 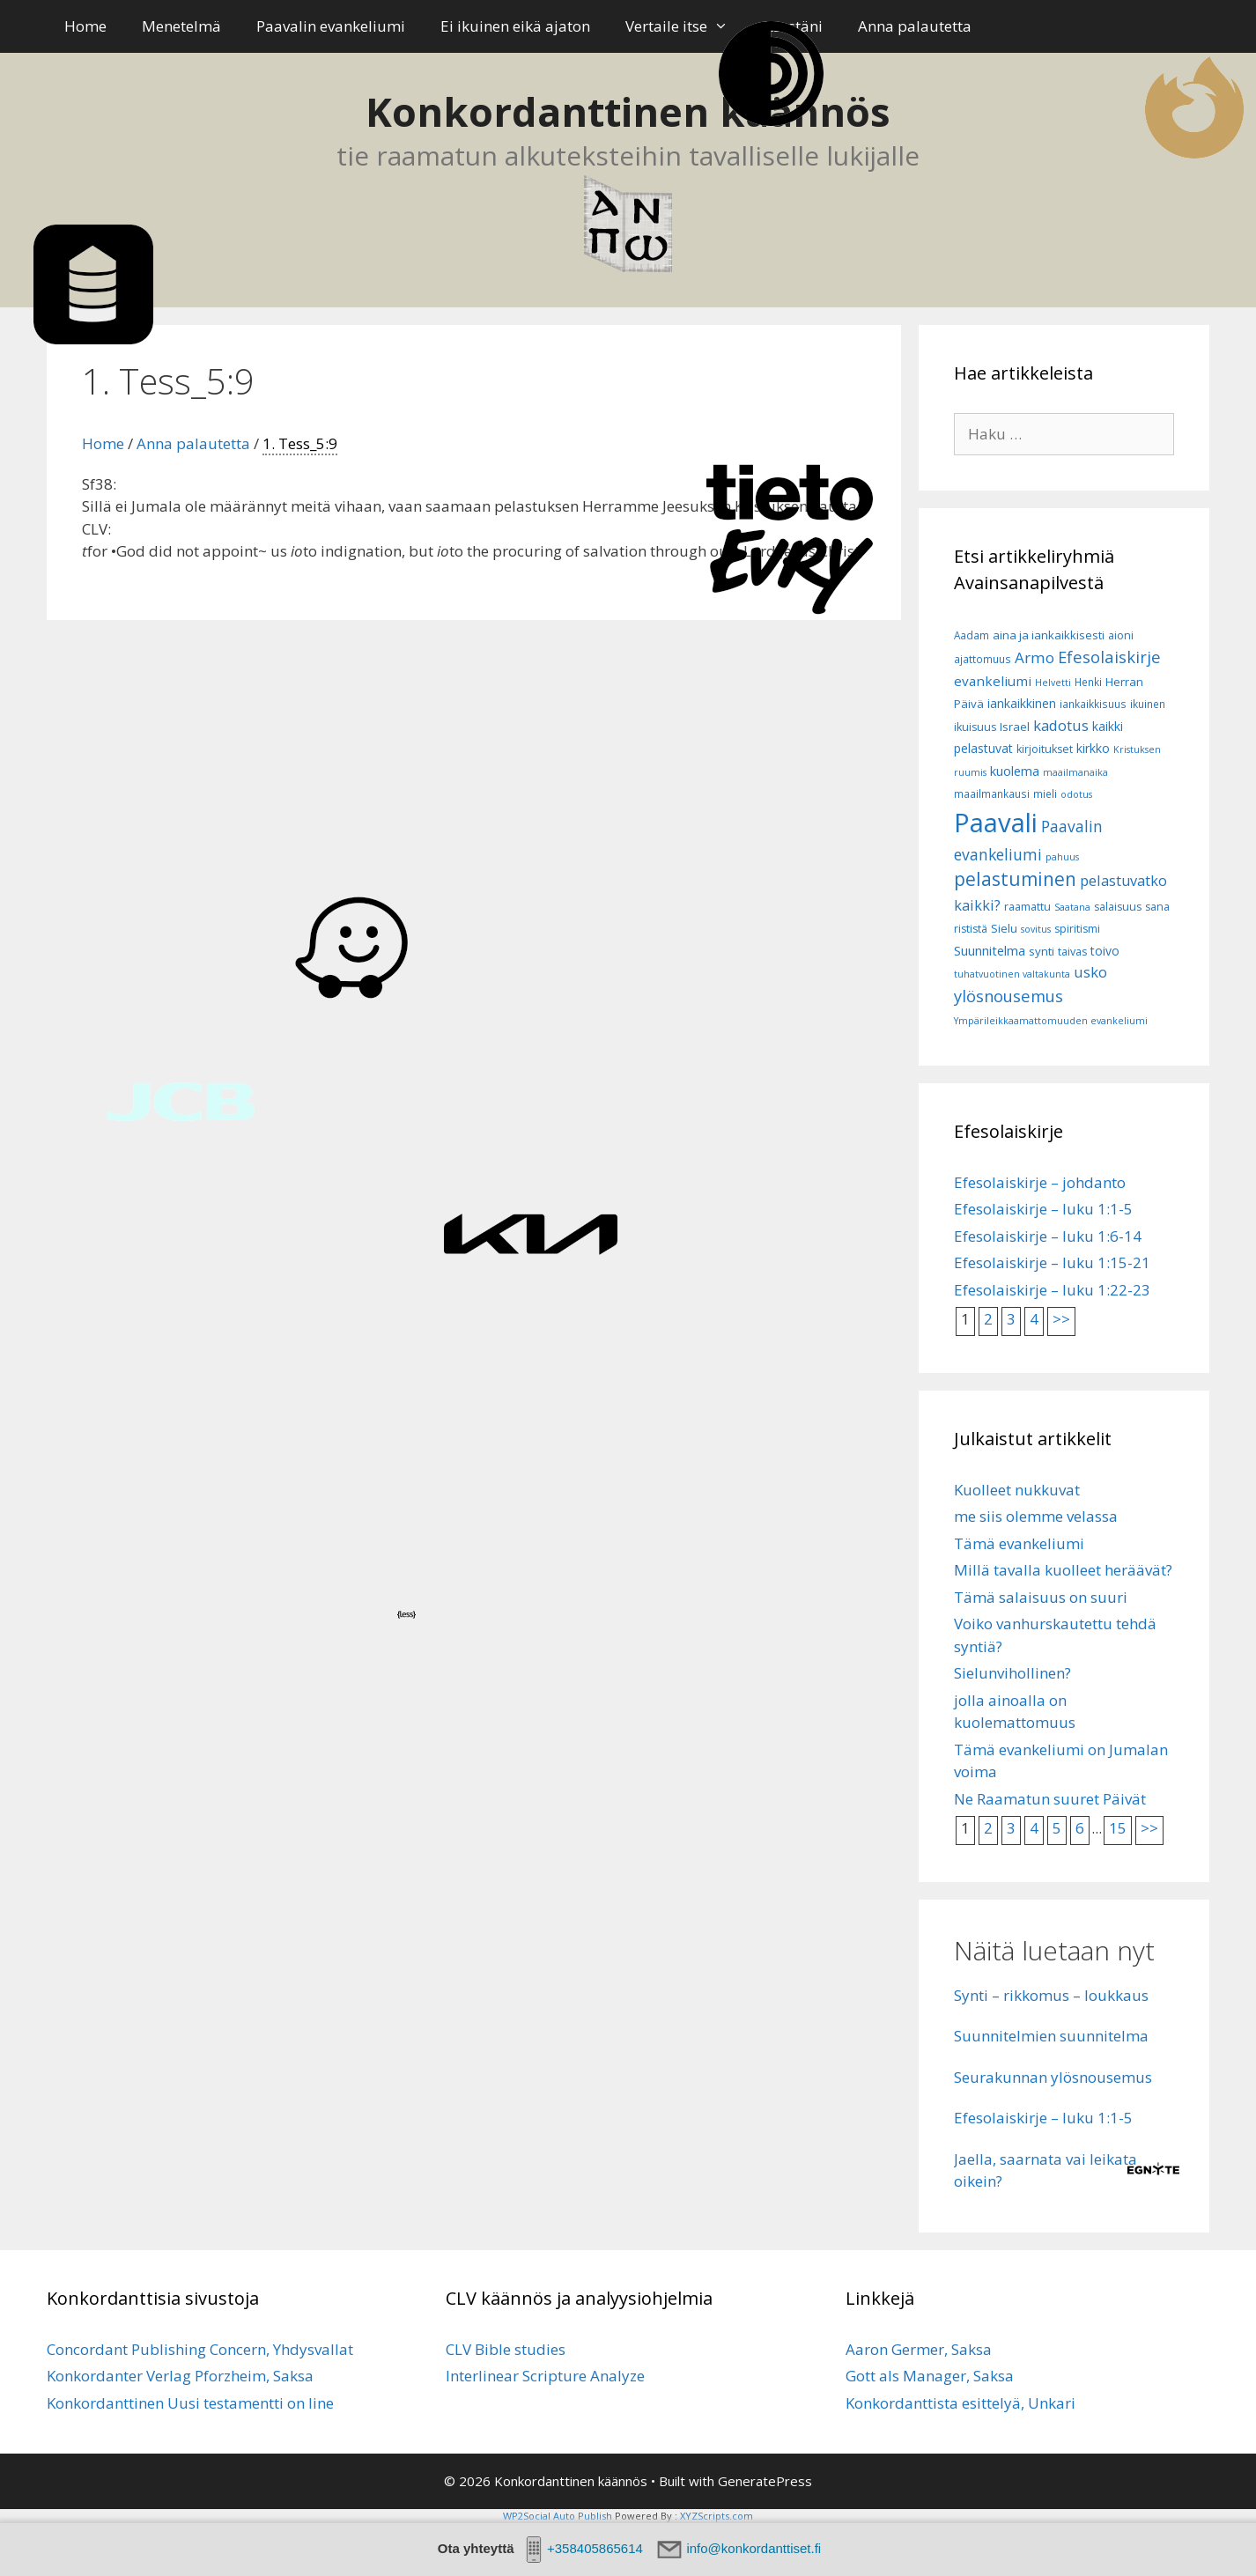 What do you see at coordinates (789, 539) in the screenshot?
I see `visit Tietoevry website or services` at bounding box center [789, 539].